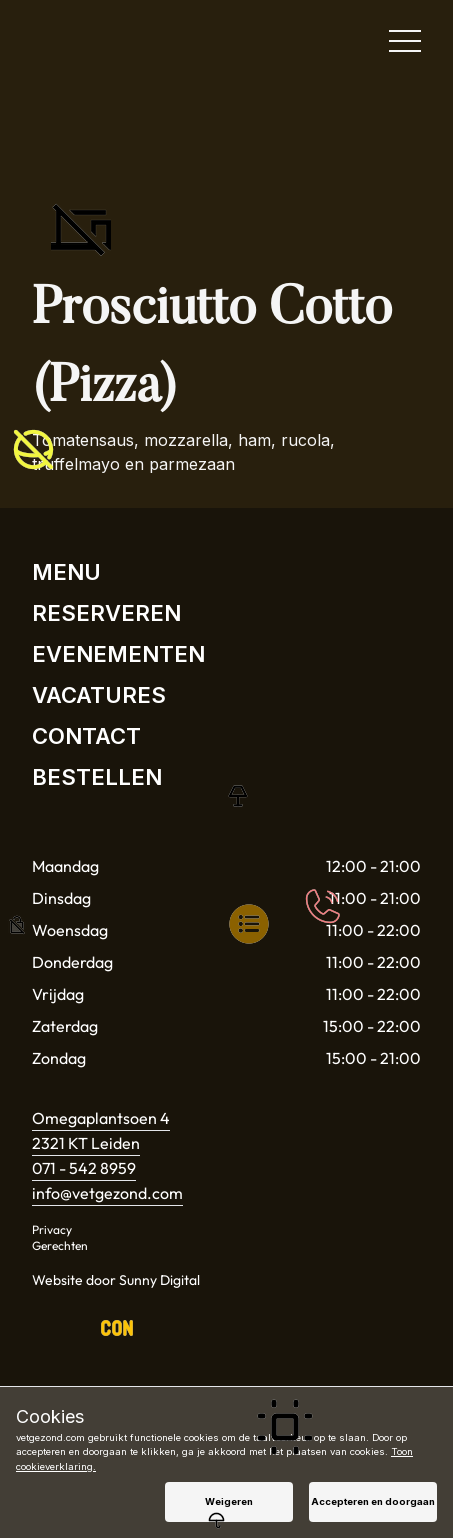  Describe the element at coordinates (249, 924) in the screenshot. I see `view list or menu options` at that location.